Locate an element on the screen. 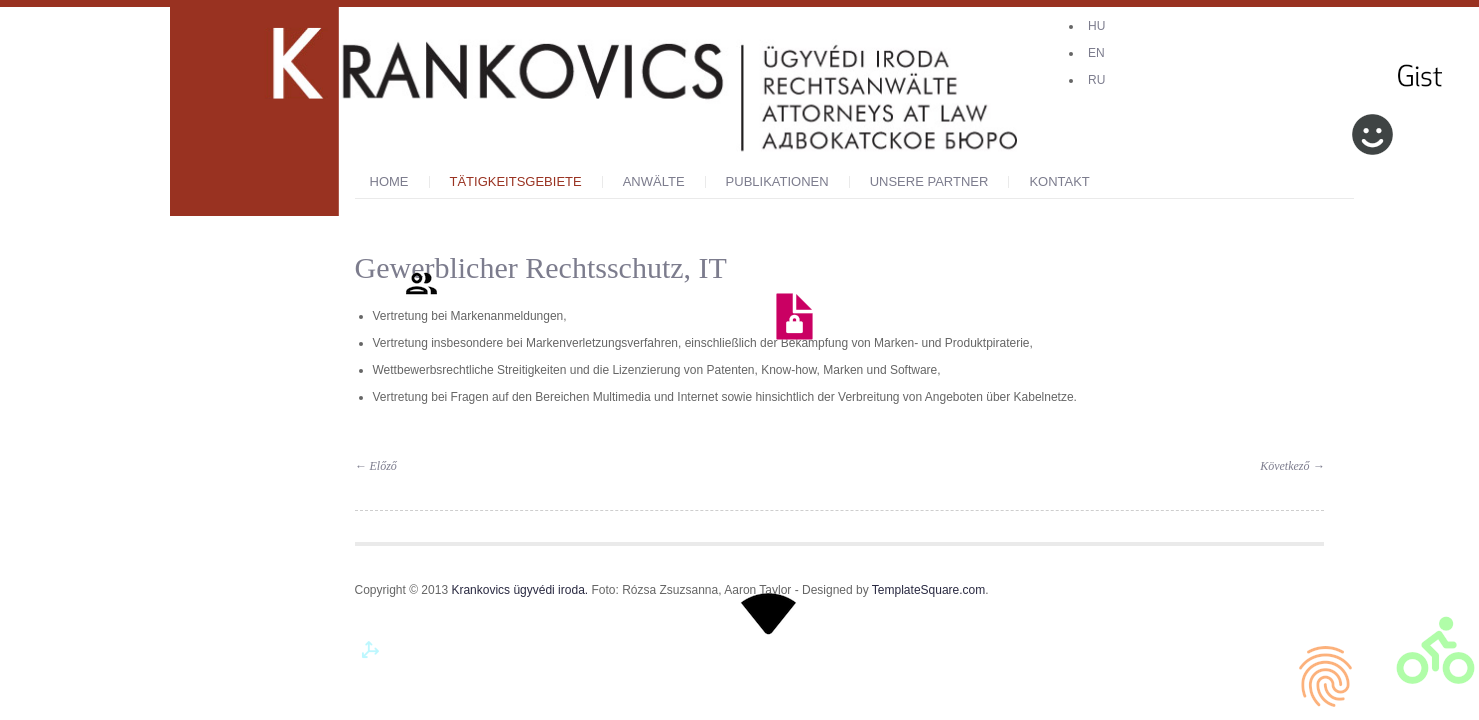 The image size is (1479, 720). navigate to GitHub Gist service is located at coordinates (1421, 75).